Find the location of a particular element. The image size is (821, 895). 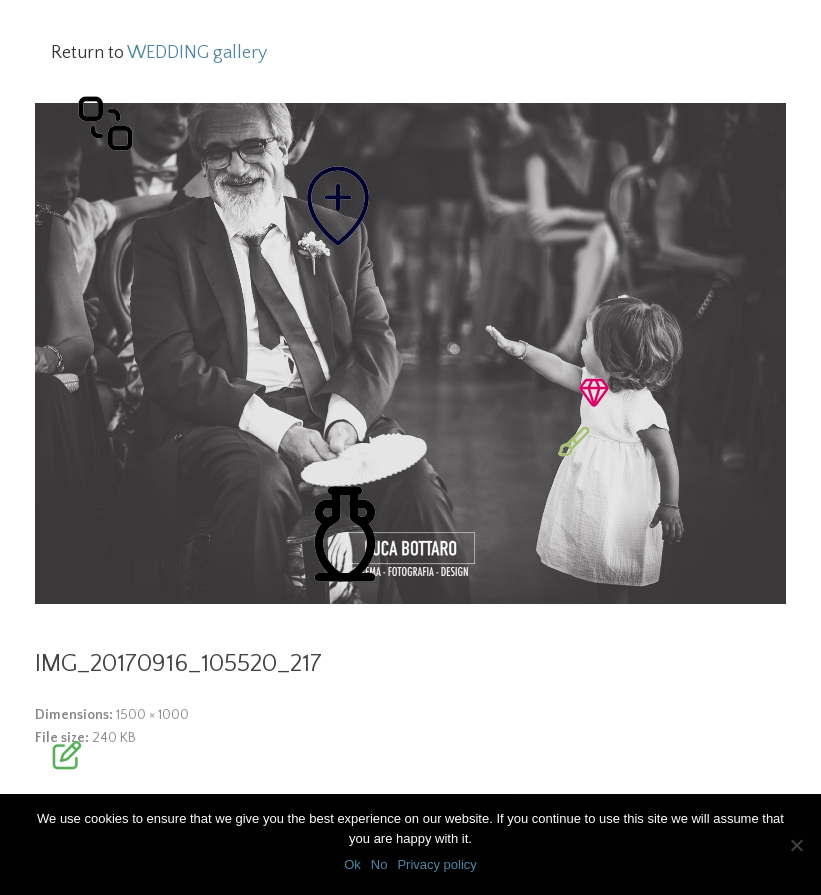

browse historical or ancient artifacts is located at coordinates (345, 534).